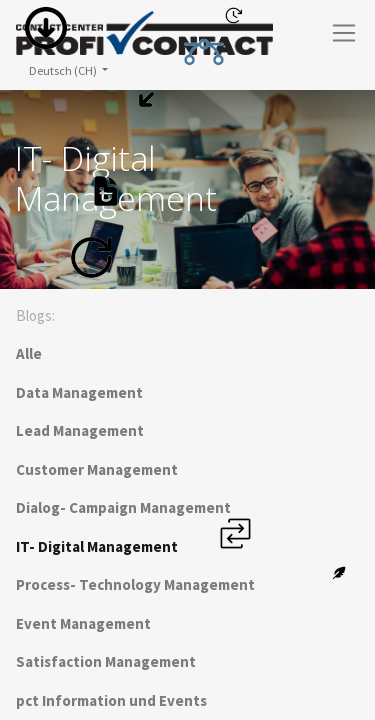  I want to click on access transit entry or exit points, so click(147, 99).